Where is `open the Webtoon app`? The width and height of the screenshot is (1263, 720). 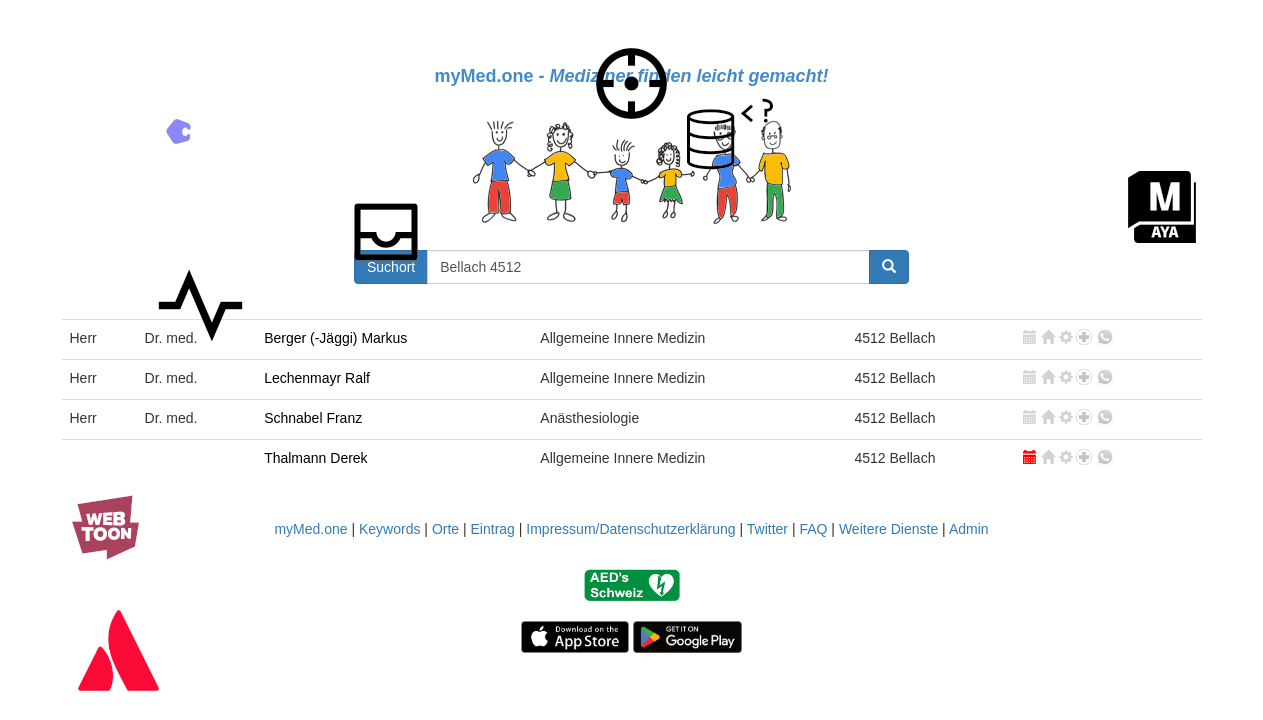
open the Webtoon app is located at coordinates (105, 527).